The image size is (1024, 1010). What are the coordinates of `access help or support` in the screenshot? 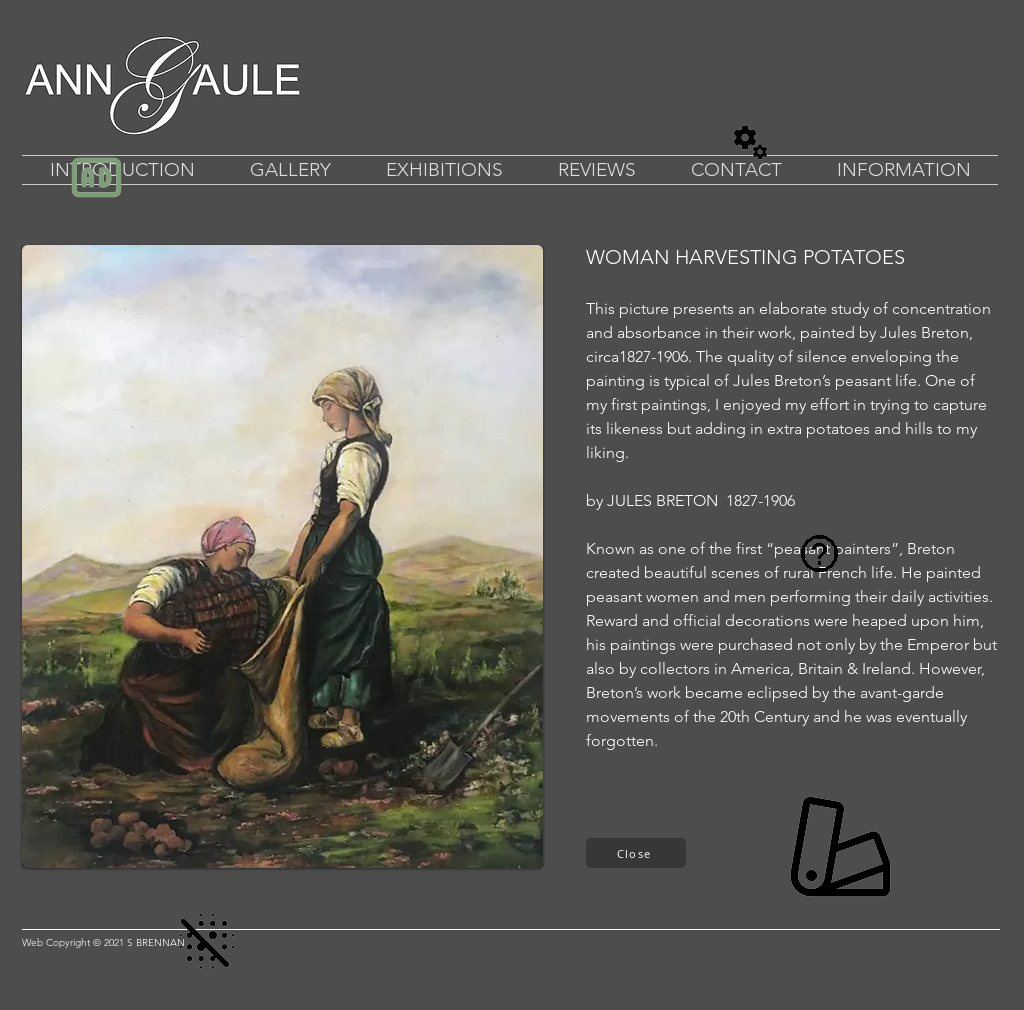 It's located at (819, 553).